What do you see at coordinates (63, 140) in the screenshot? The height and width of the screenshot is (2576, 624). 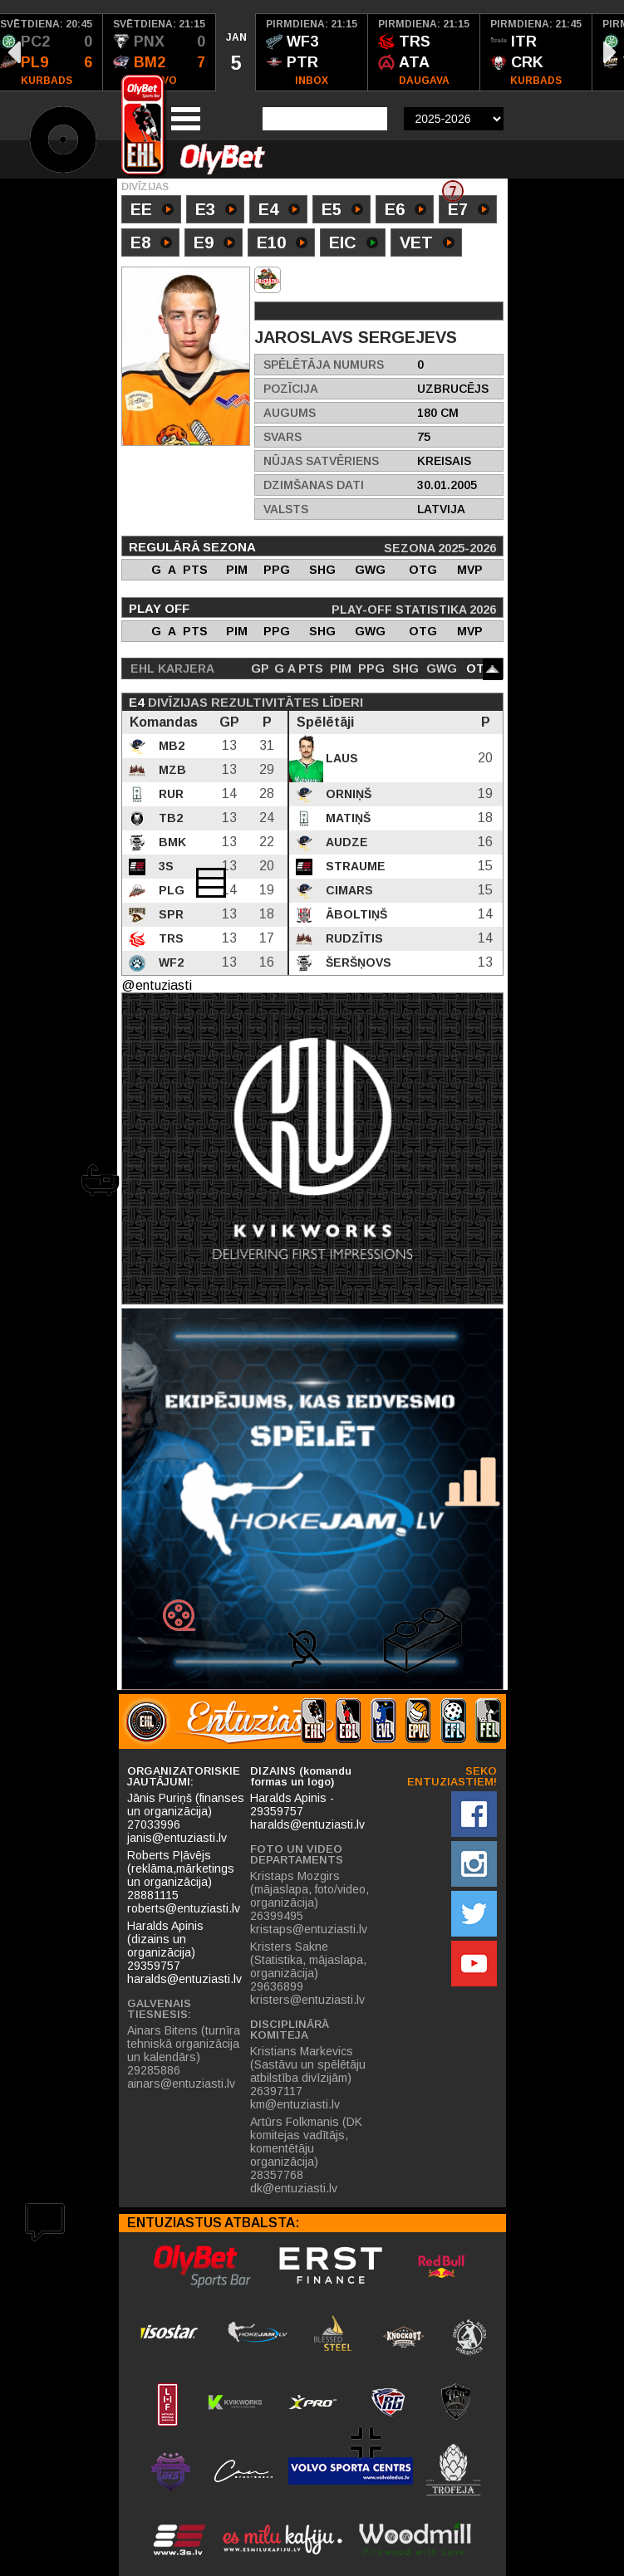 I see `access your music library or albums` at bounding box center [63, 140].